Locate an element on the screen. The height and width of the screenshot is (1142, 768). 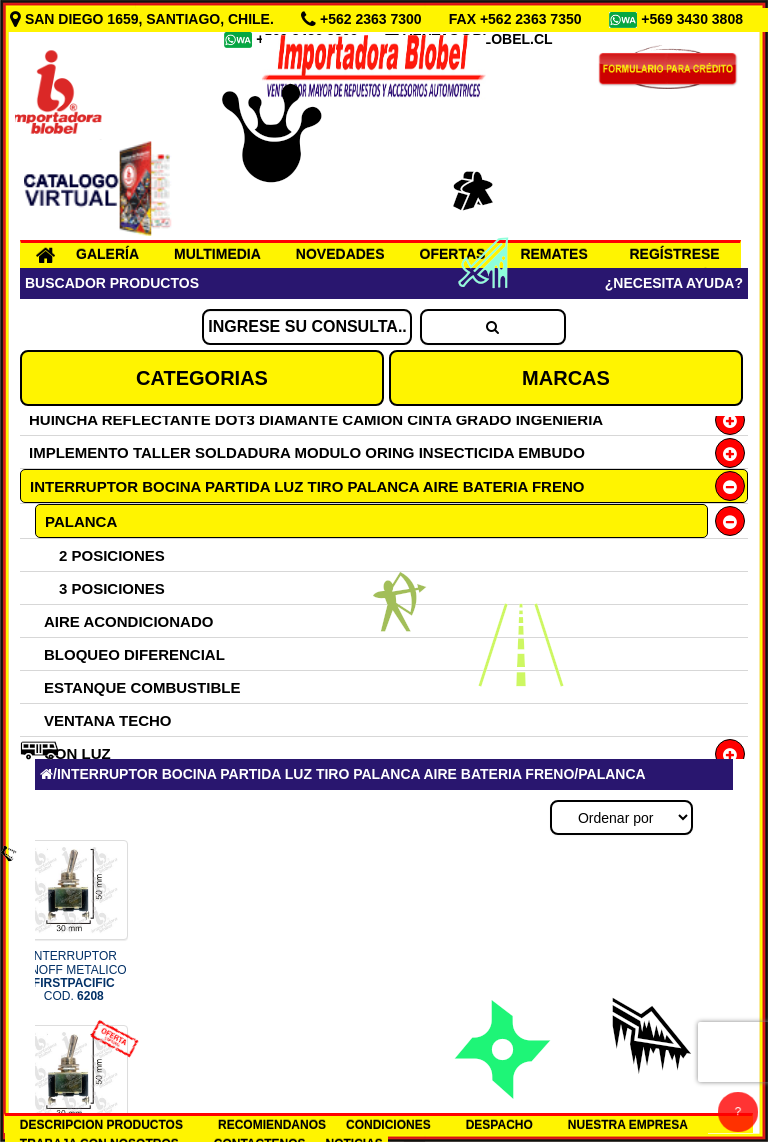
access board game or tabletop gaming features is located at coordinates (473, 191).